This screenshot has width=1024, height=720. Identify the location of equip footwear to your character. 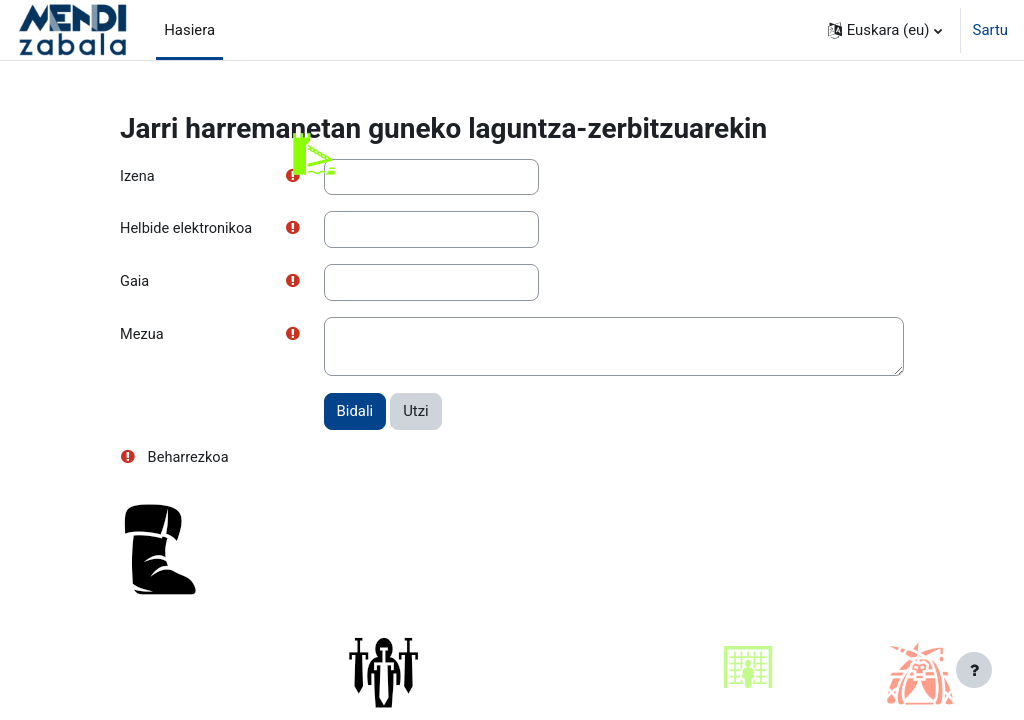
(154, 549).